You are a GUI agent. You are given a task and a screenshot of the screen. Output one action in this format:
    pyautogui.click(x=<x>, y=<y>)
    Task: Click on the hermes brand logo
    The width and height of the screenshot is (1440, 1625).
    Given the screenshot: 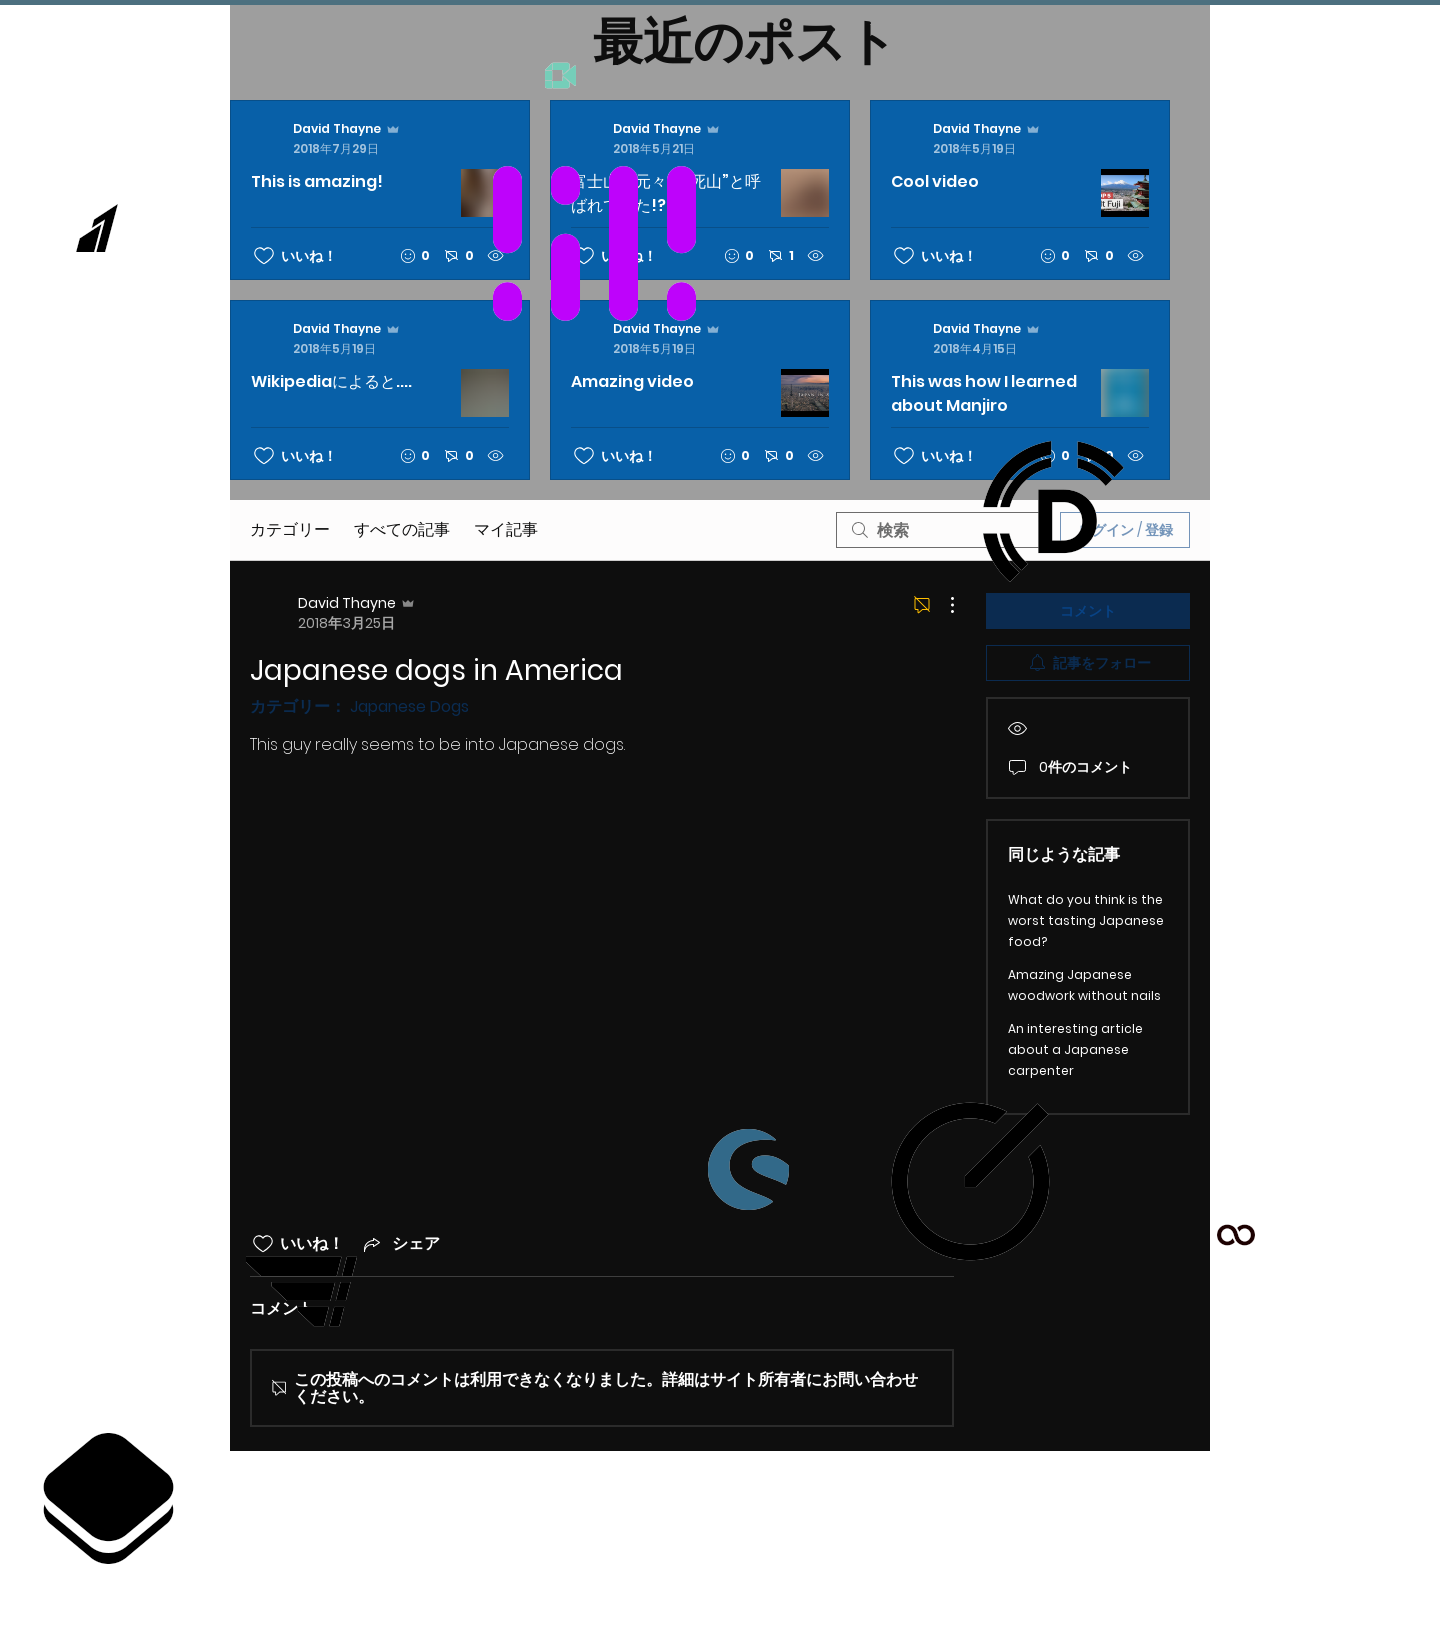 What is the action you would take?
    pyautogui.click(x=301, y=1291)
    